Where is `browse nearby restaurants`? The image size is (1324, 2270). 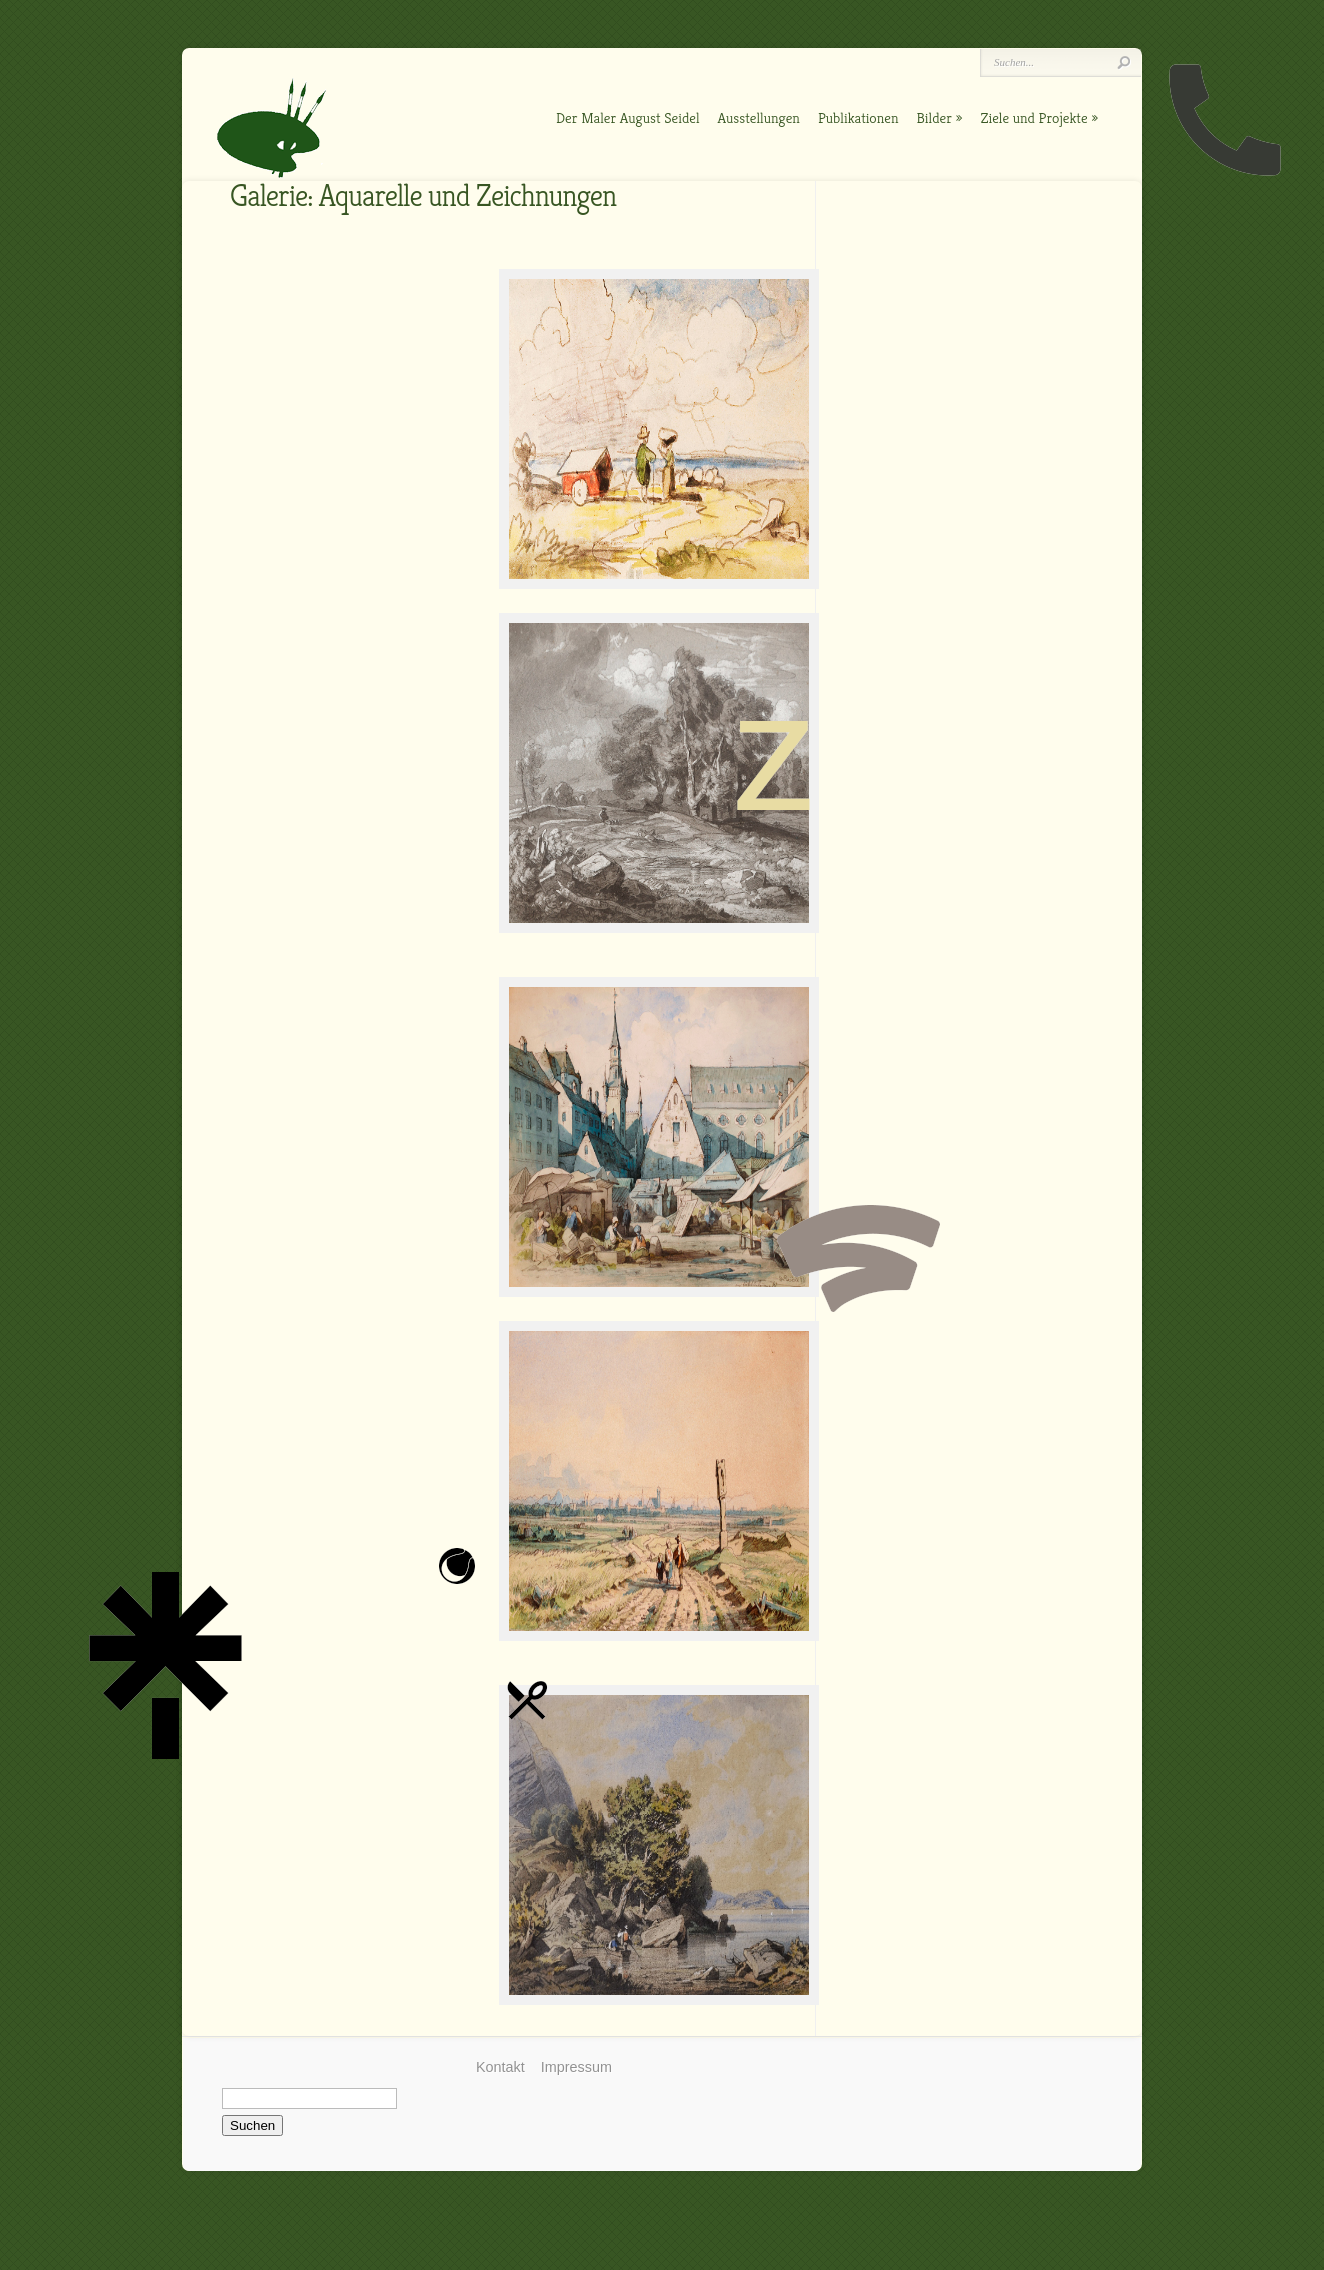 browse nearby restaurants is located at coordinates (527, 1699).